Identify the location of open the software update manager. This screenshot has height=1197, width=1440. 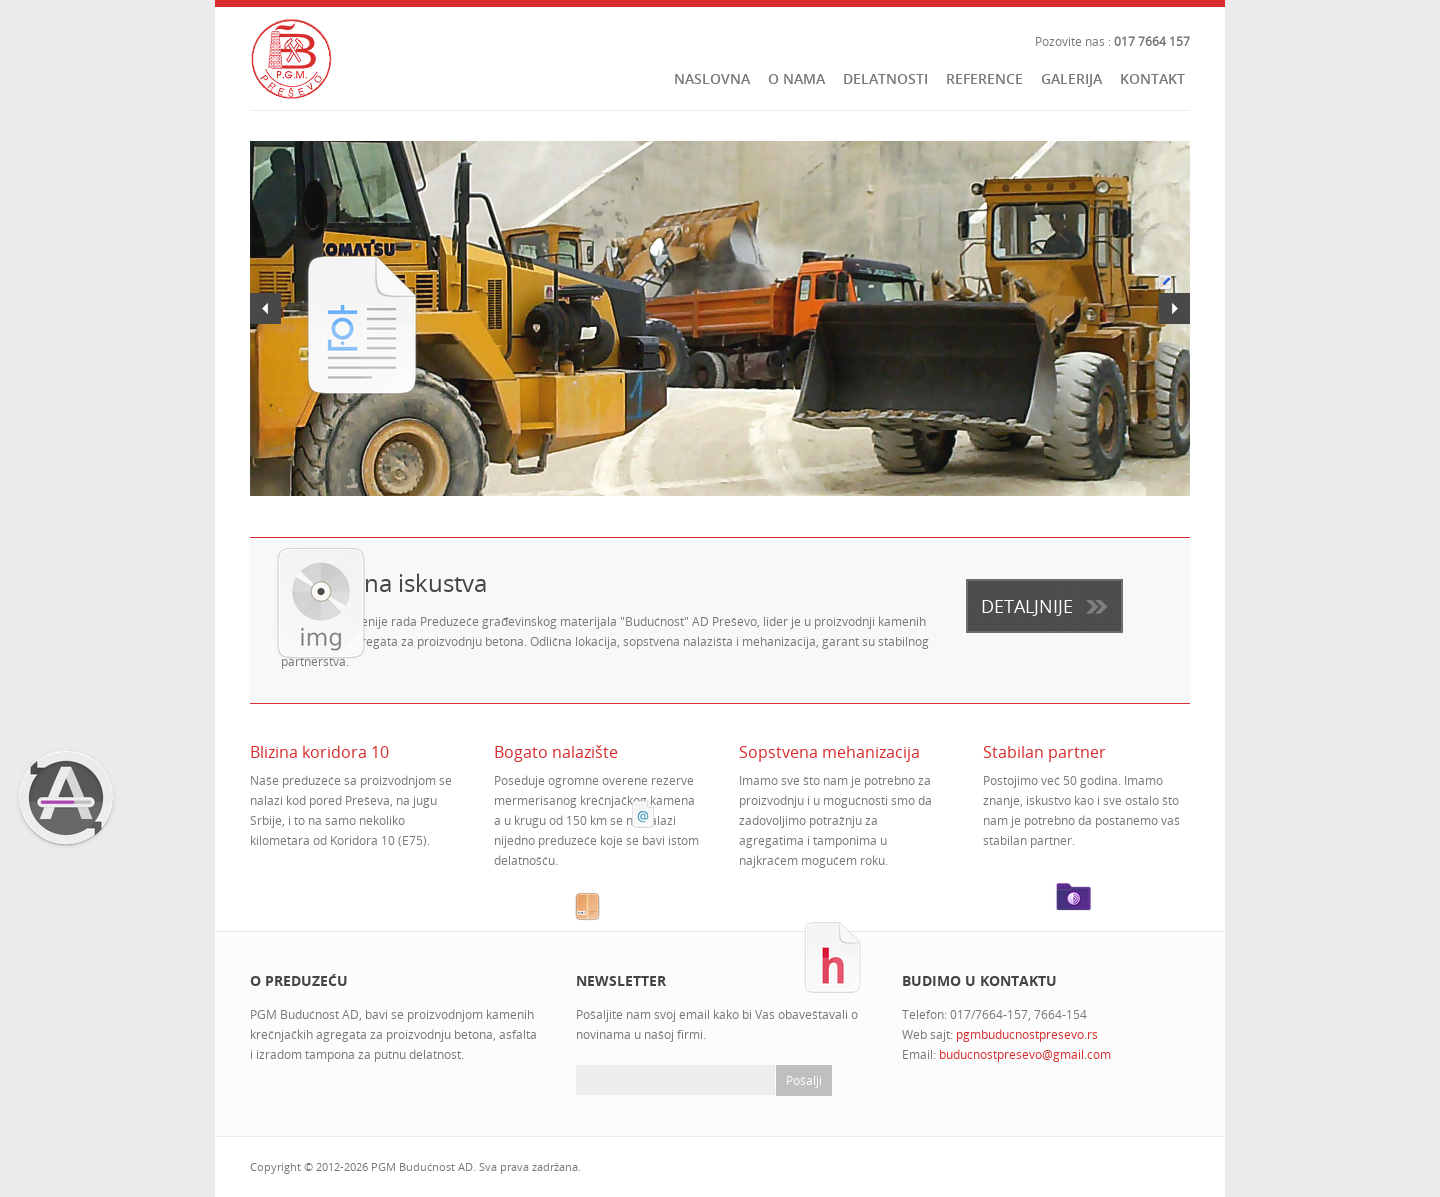
(66, 798).